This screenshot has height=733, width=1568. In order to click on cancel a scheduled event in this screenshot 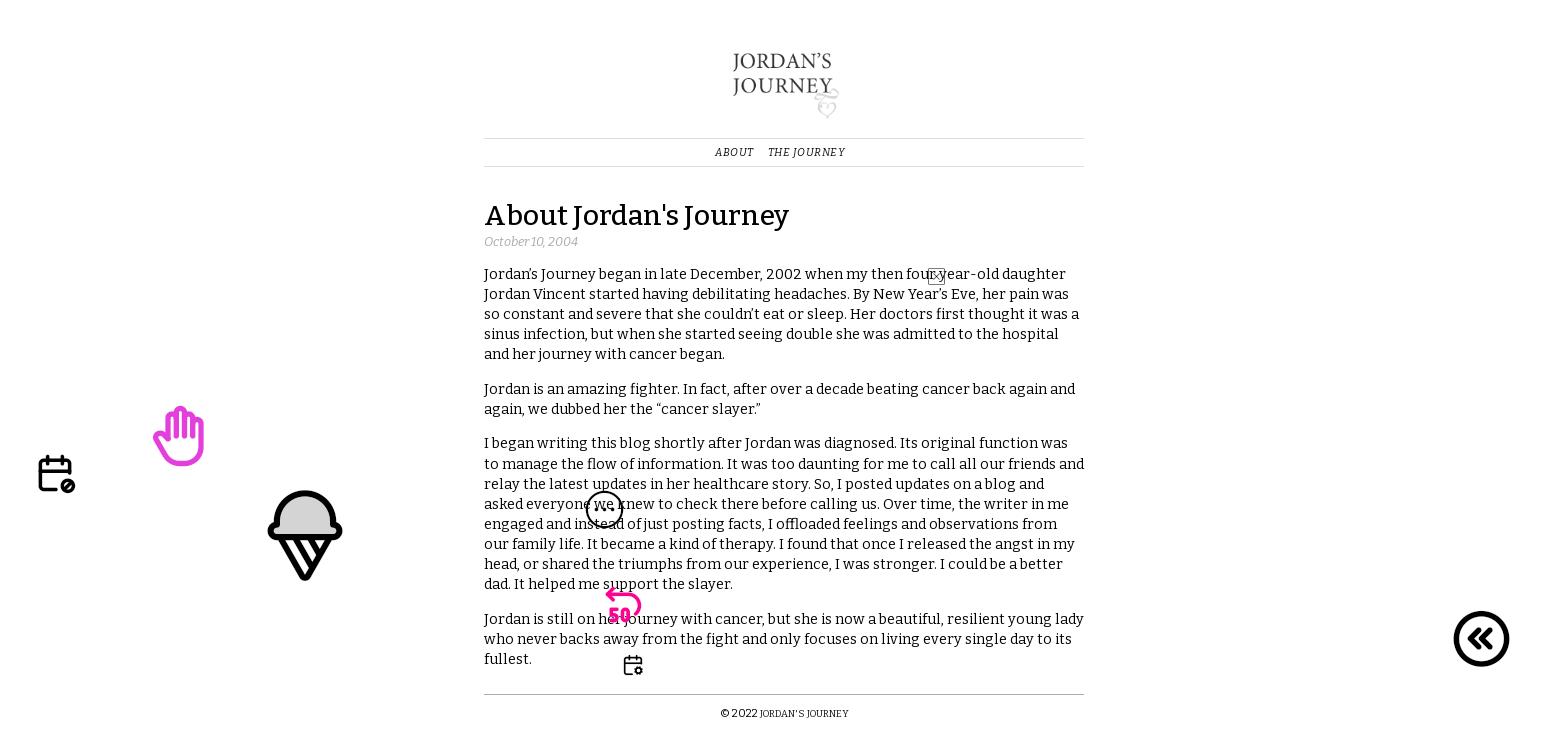, I will do `click(55, 473)`.